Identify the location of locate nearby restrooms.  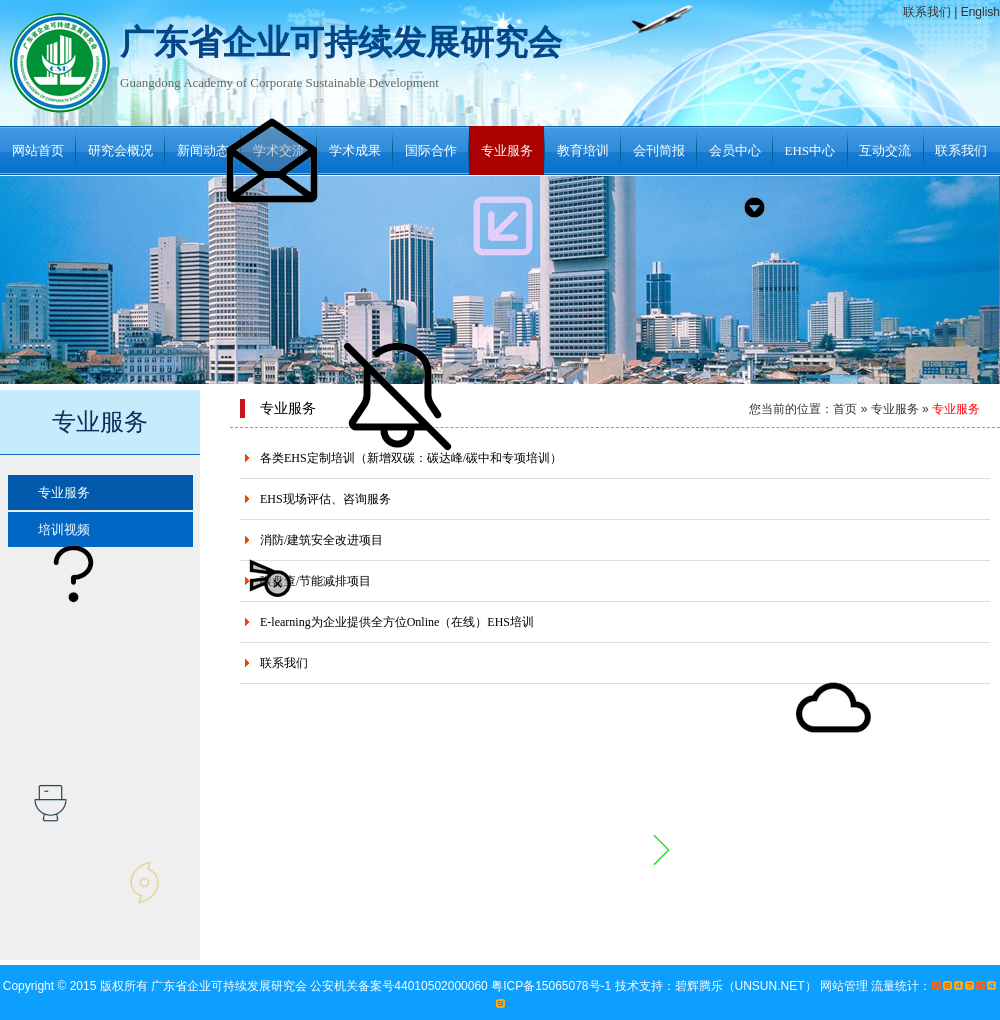
(50, 802).